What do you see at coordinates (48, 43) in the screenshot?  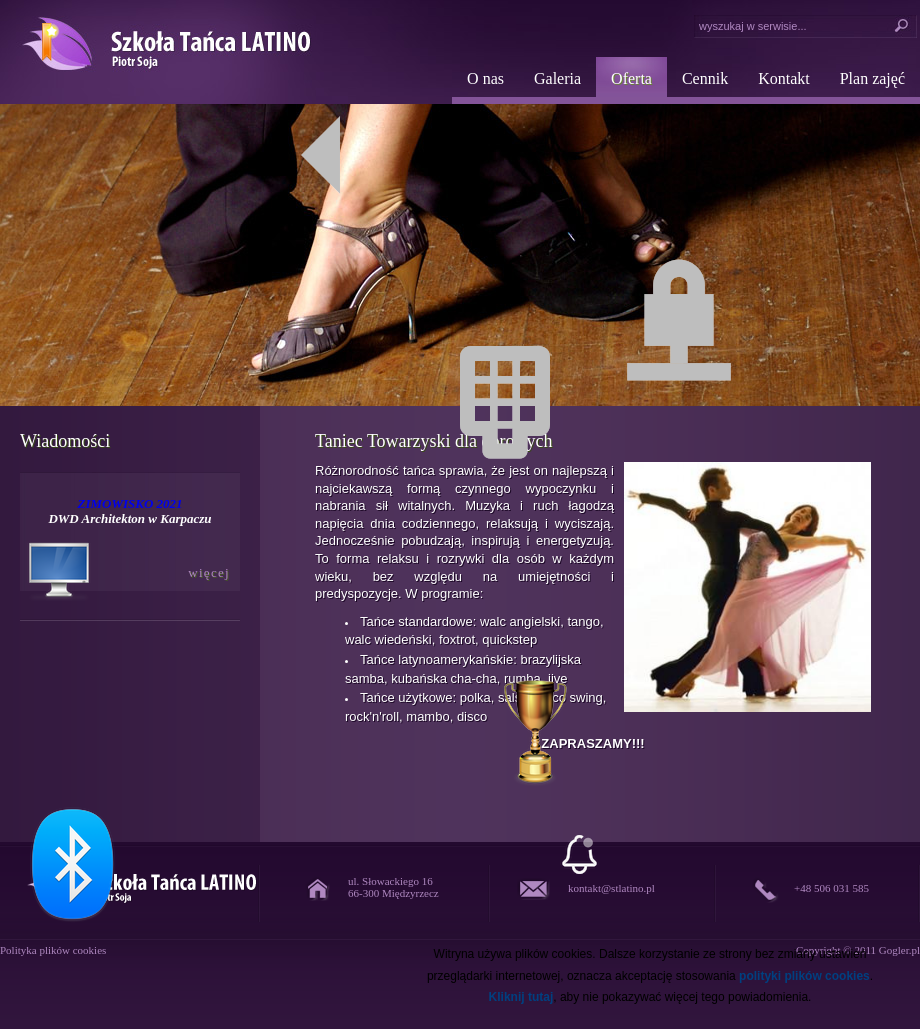 I see `add a new bookmark` at bounding box center [48, 43].